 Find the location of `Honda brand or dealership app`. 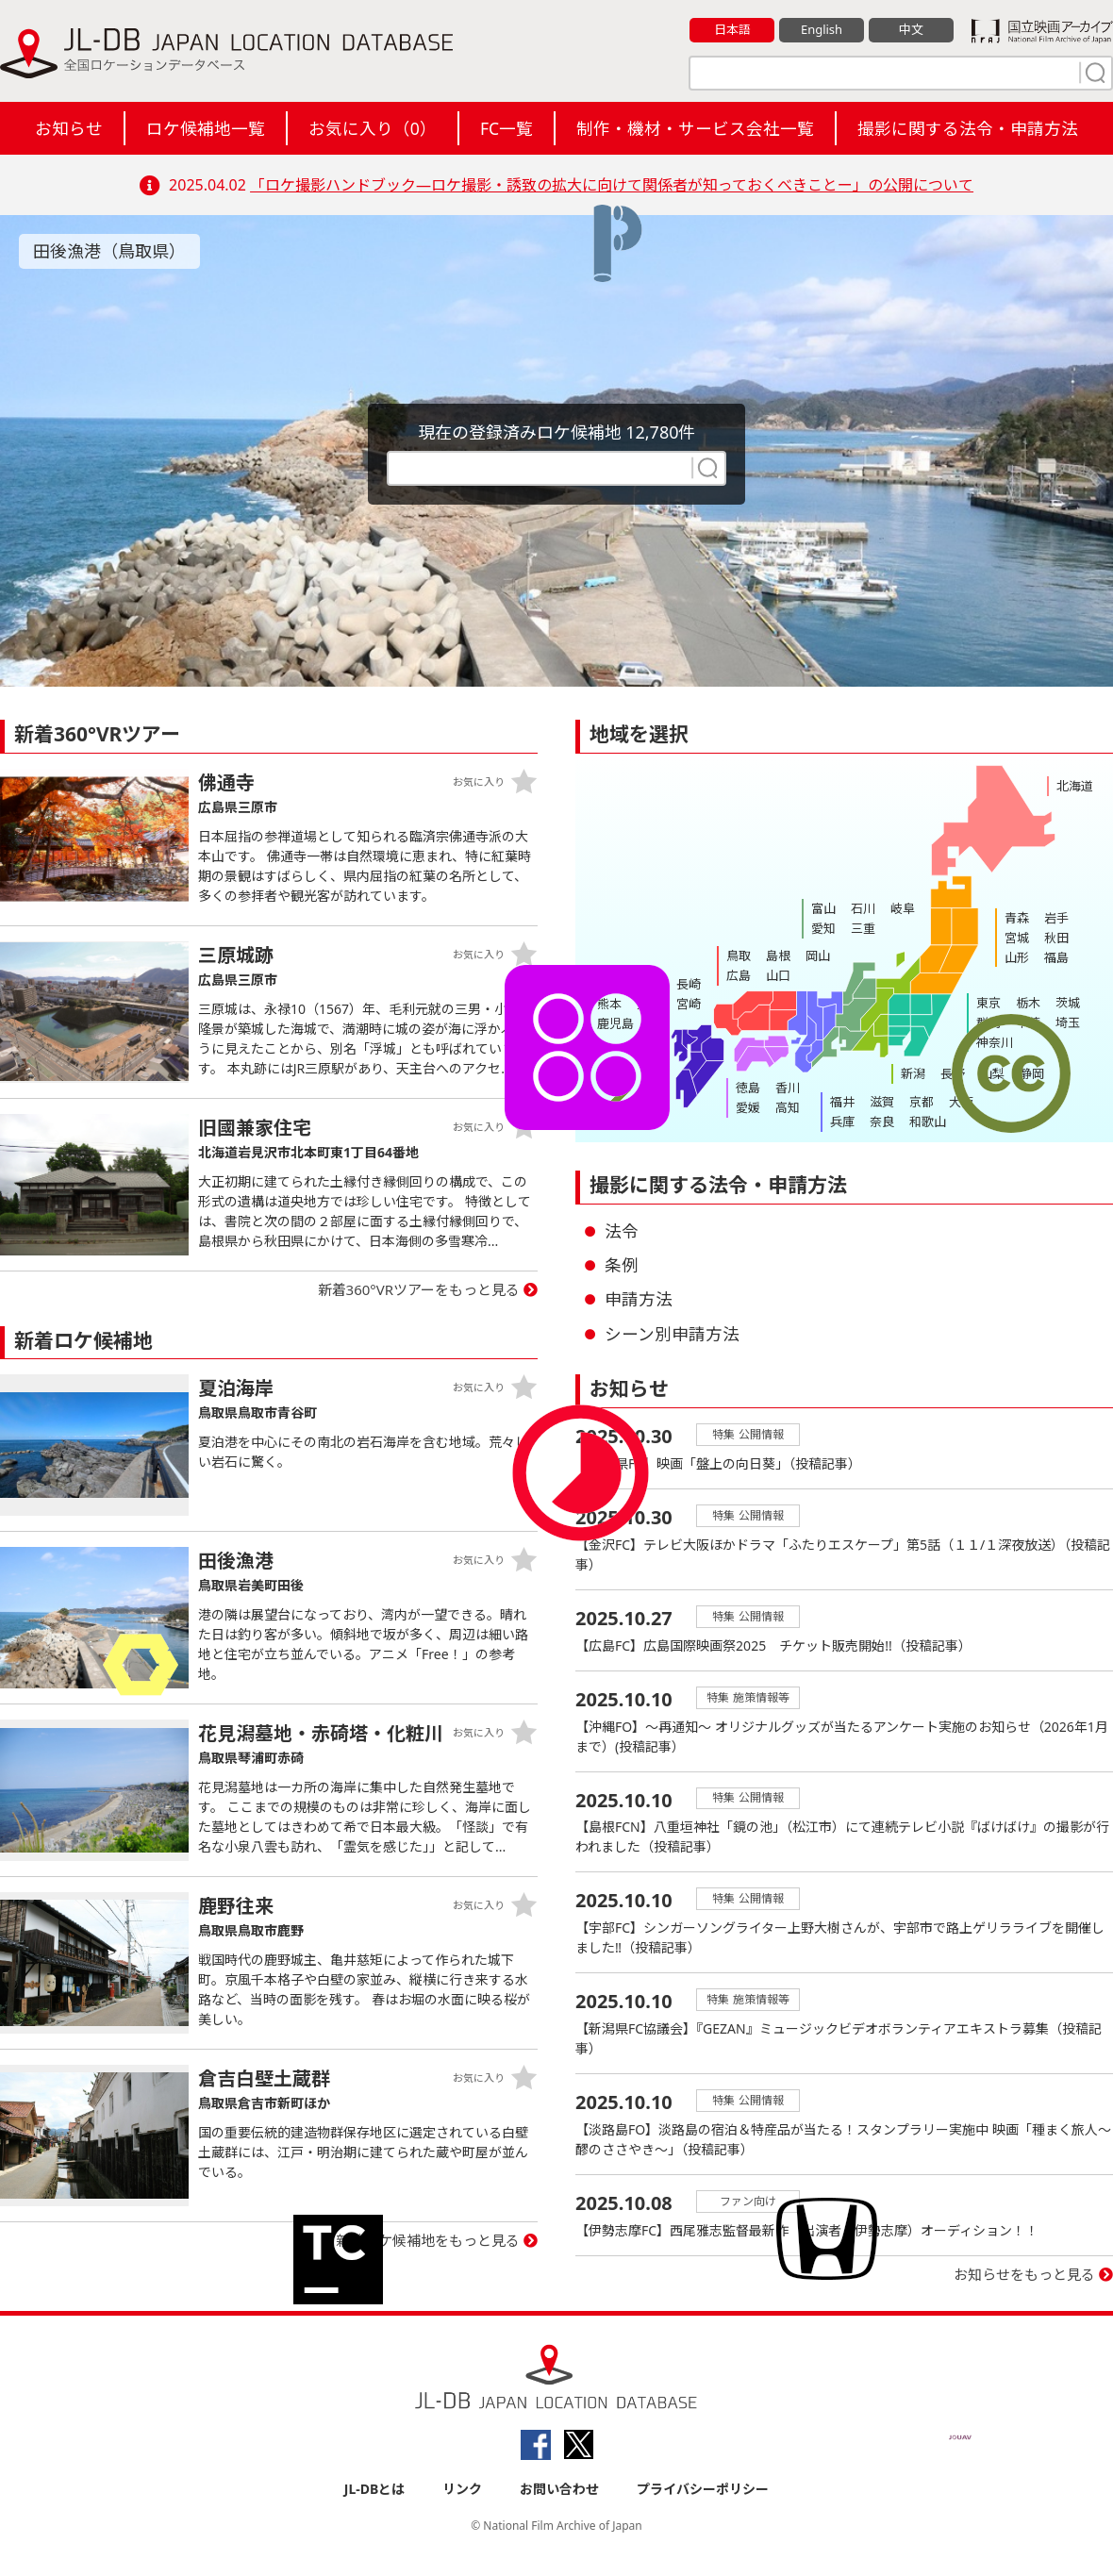

Honda brand or dealership app is located at coordinates (826, 2238).